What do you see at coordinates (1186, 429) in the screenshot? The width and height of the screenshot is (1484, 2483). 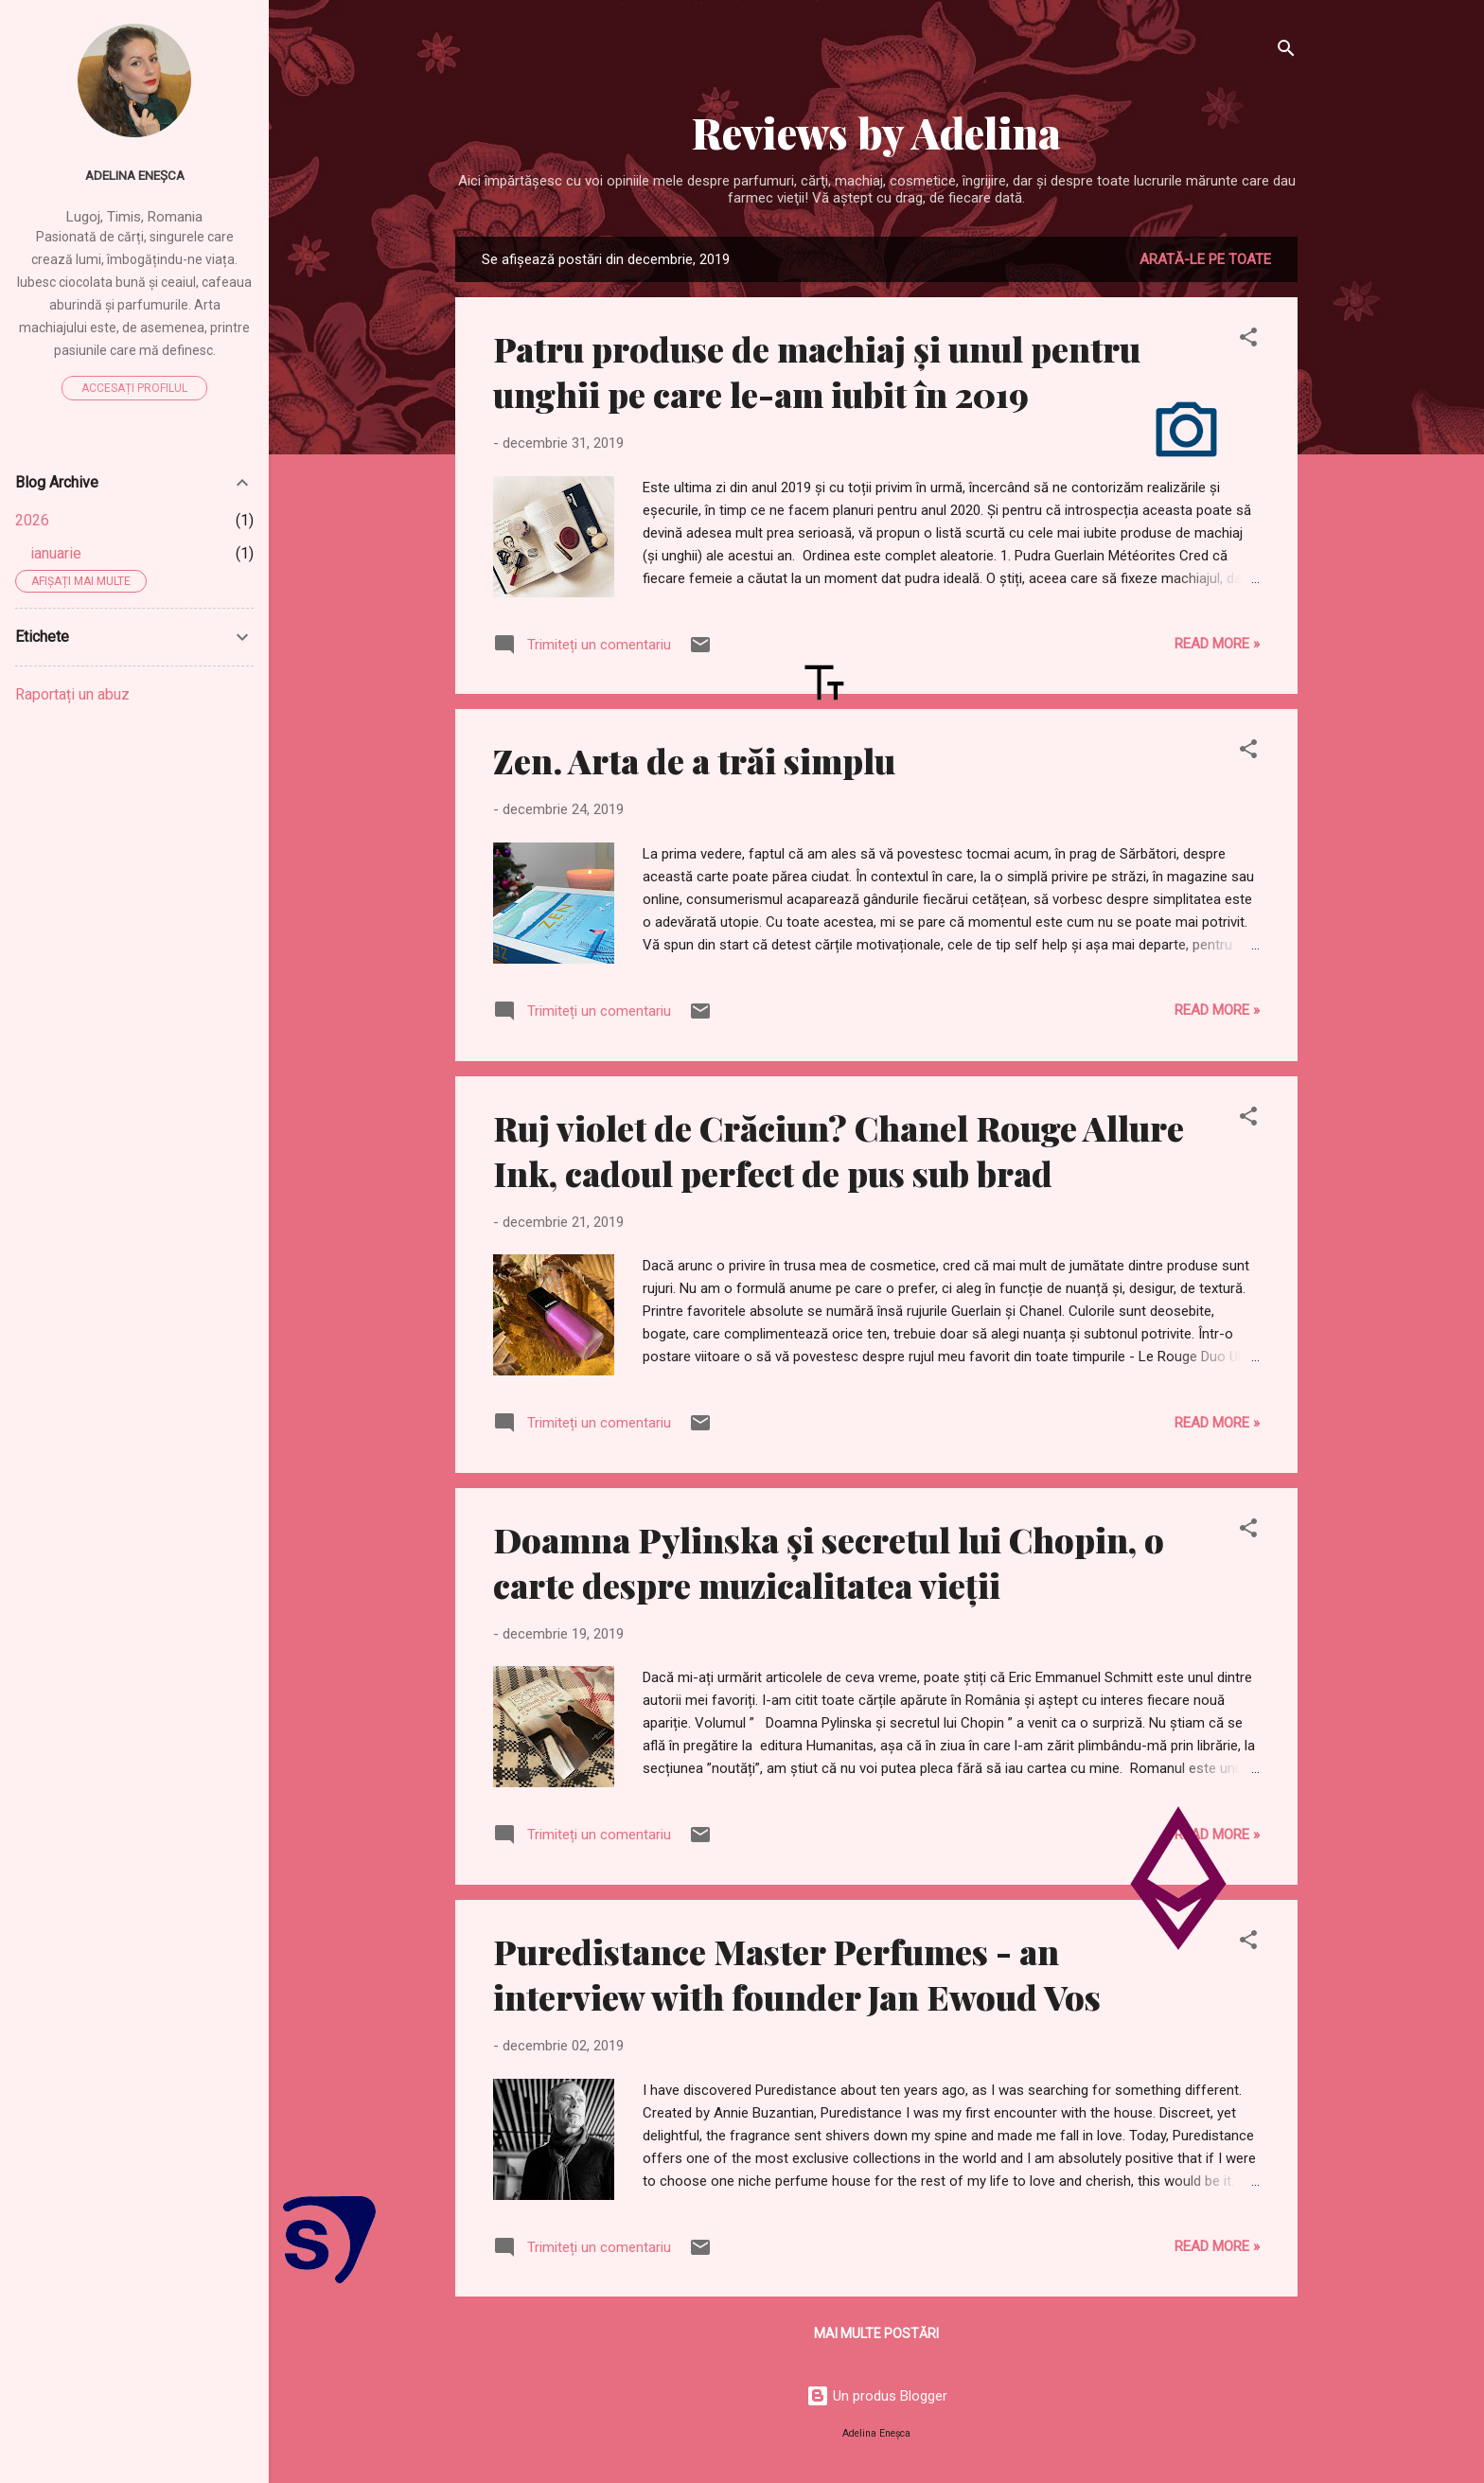 I see `take a photo` at bounding box center [1186, 429].